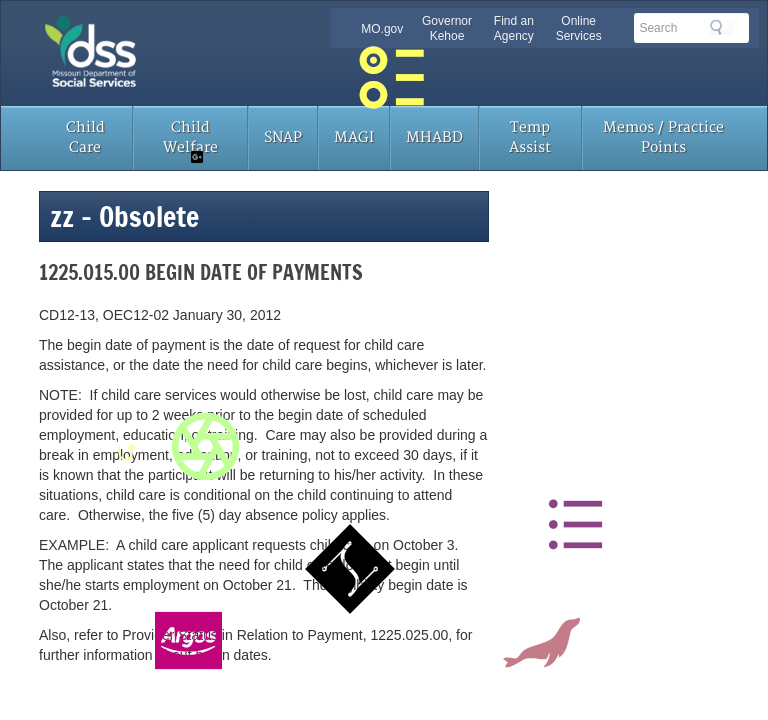 The image size is (768, 720). I want to click on mariadb database service, so click(541, 642).